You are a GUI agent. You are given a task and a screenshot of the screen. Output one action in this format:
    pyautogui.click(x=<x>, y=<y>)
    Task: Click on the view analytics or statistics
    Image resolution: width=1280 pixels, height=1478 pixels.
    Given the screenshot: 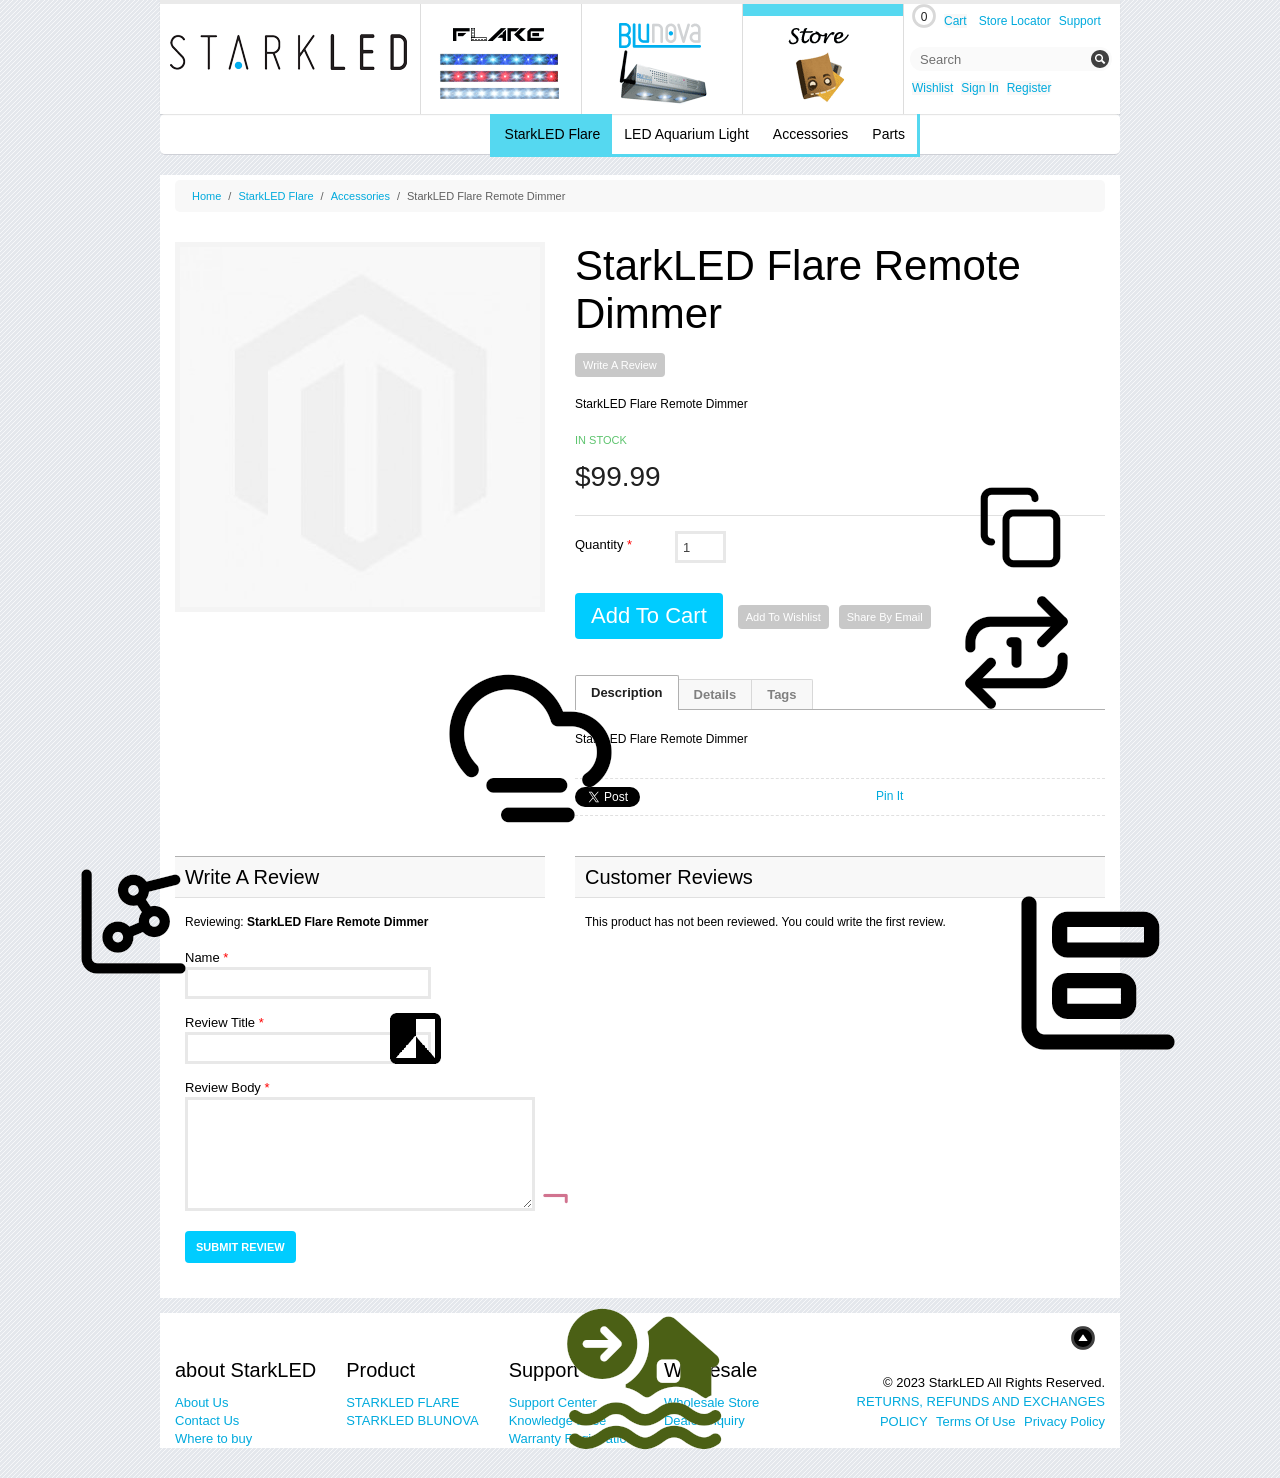 What is the action you would take?
    pyautogui.click(x=1098, y=973)
    